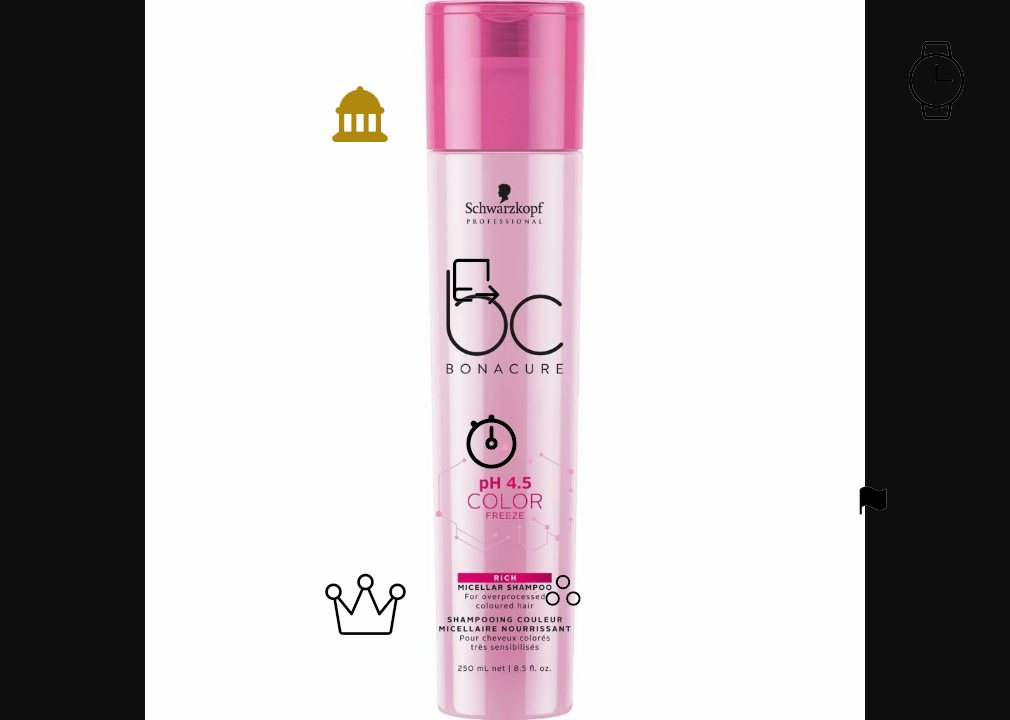 This screenshot has height=720, width=1010. Describe the element at coordinates (474, 283) in the screenshot. I see `pull changes from a remote repository` at that location.